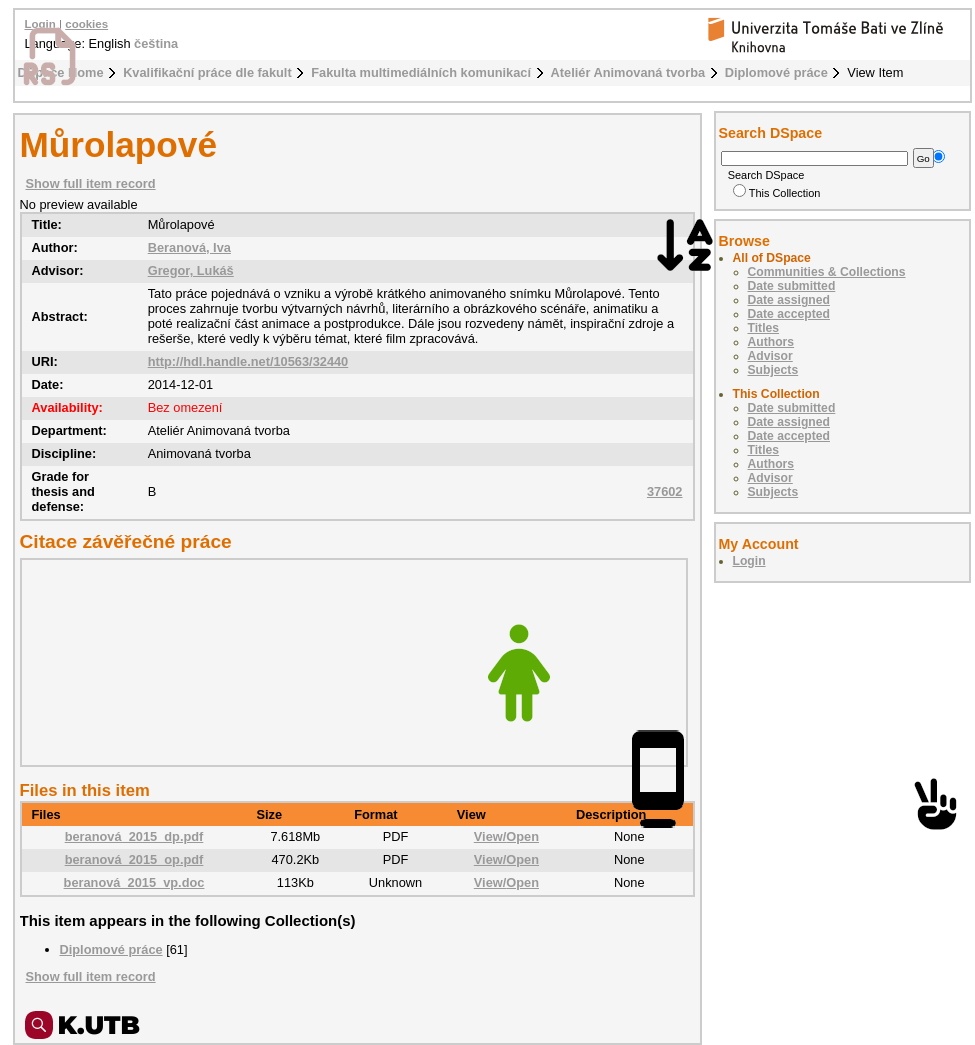 The width and height of the screenshot is (975, 1045). Describe the element at coordinates (519, 673) in the screenshot. I see `women's restroom indicator` at that location.